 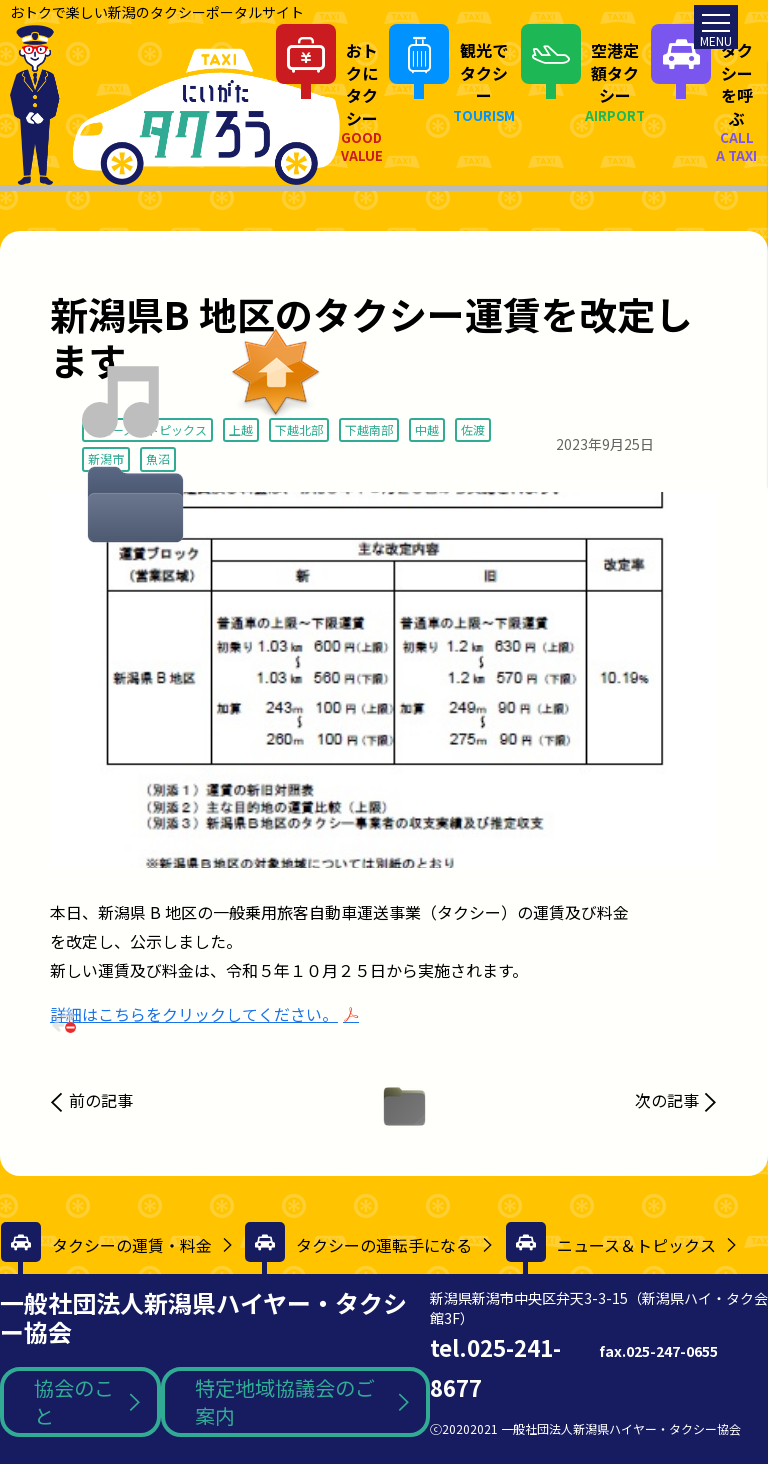 What do you see at coordinates (276, 372) in the screenshot?
I see `indicates a software update is available` at bounding box center [276, 372].